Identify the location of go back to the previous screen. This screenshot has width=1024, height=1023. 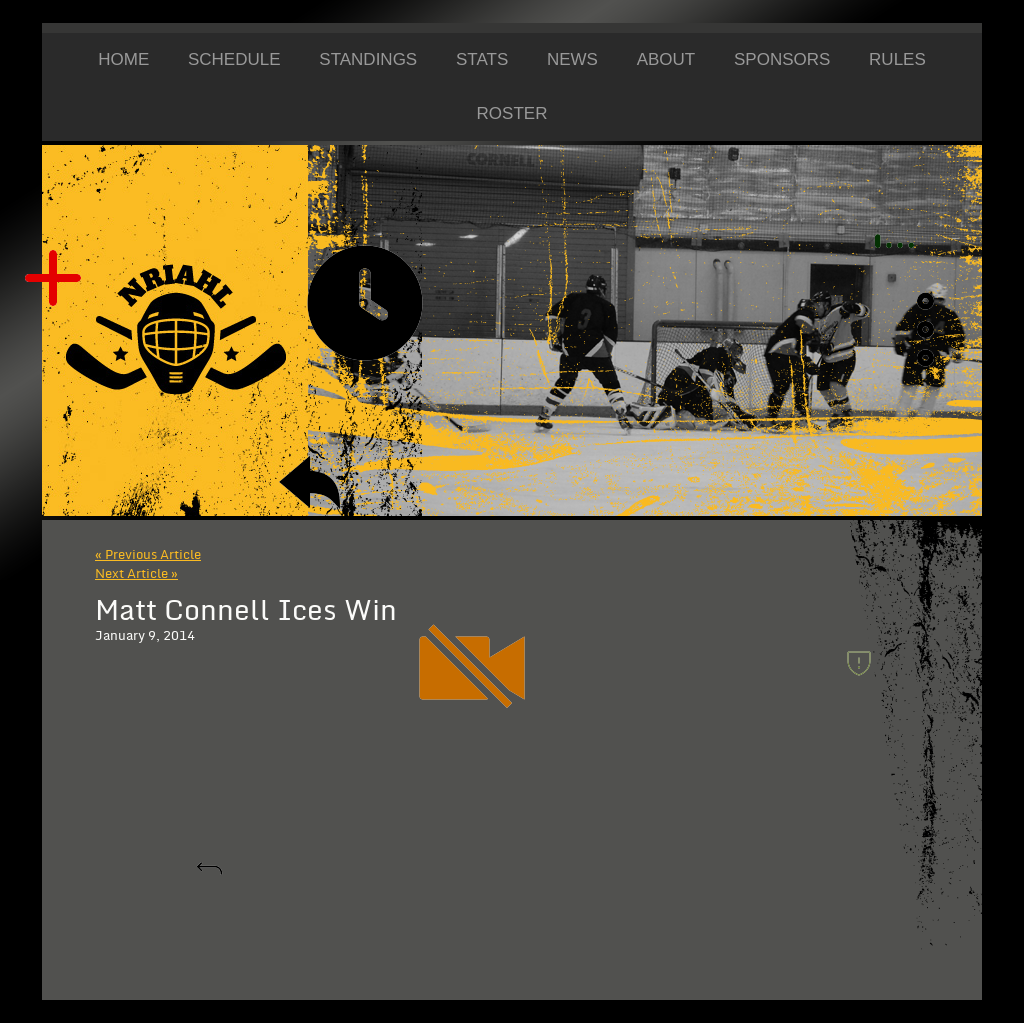
(209, 868).